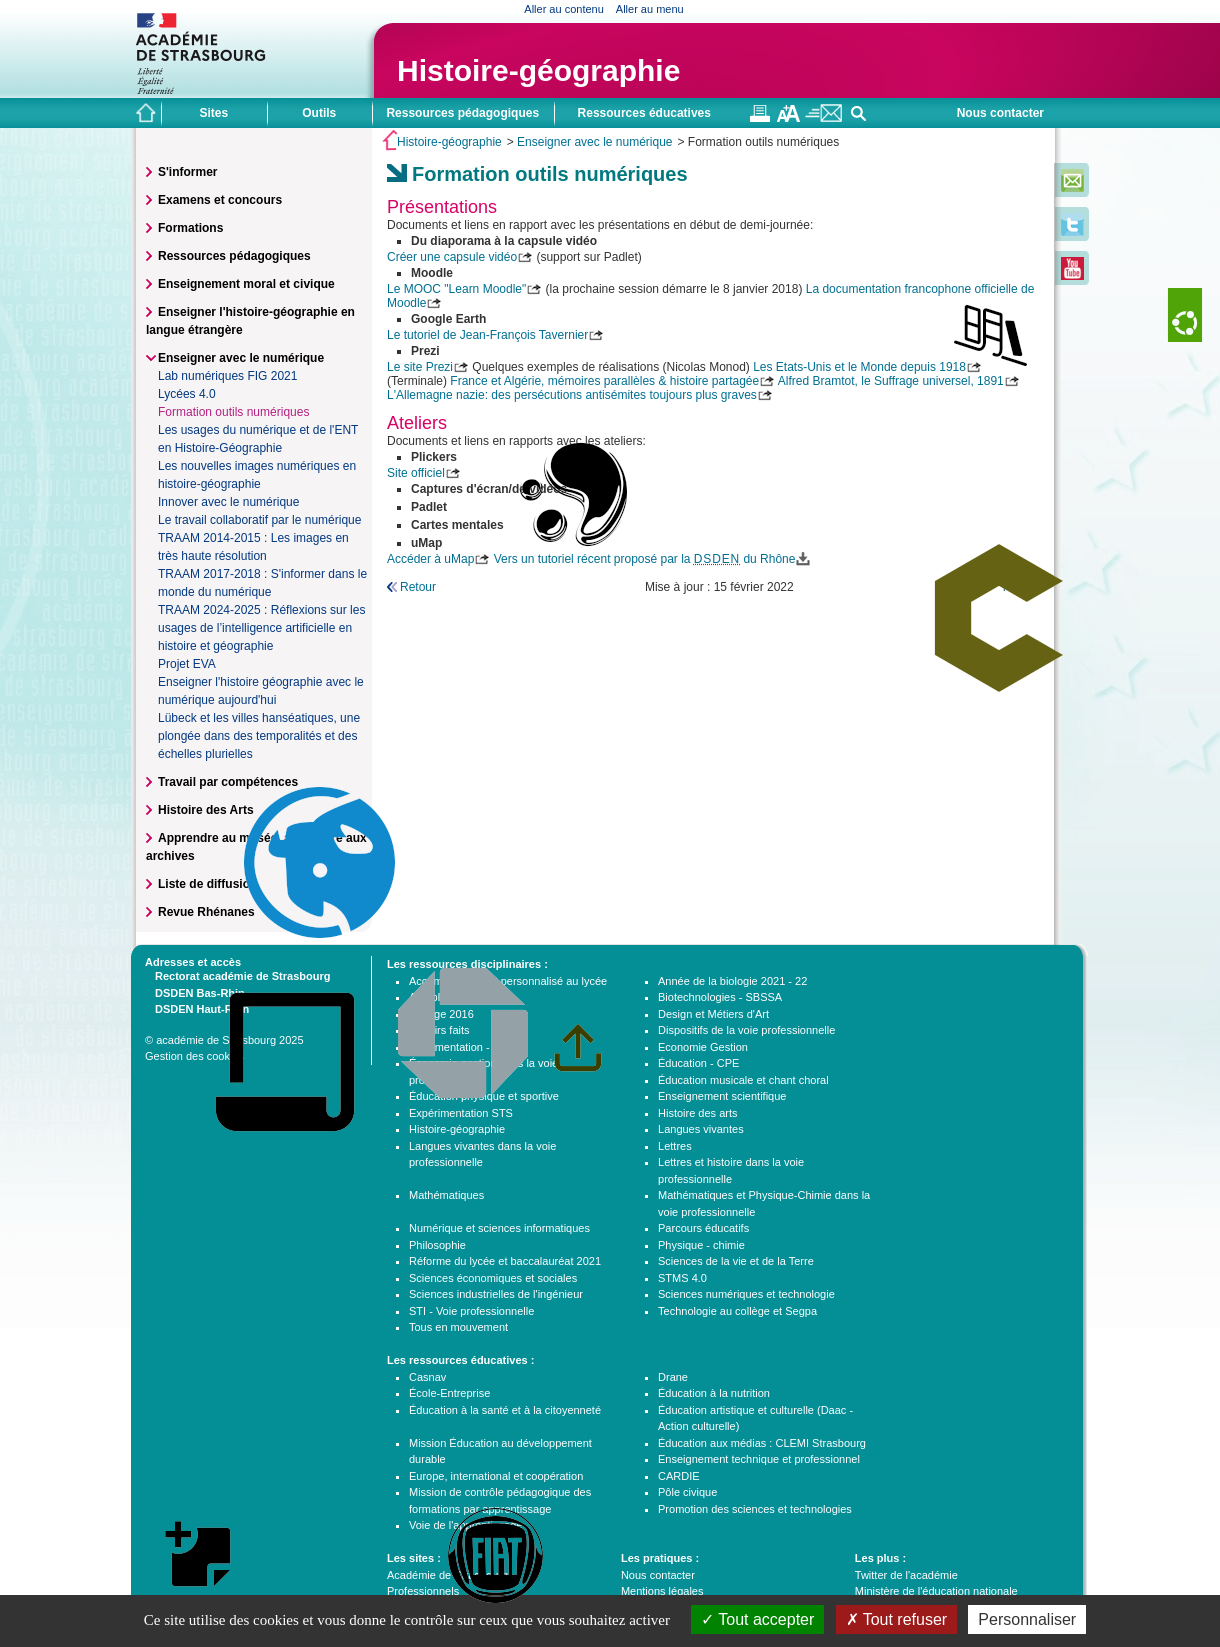 This screenshot has width=1220, height=1647. I want to click on share content with others, so click(578, 1048).